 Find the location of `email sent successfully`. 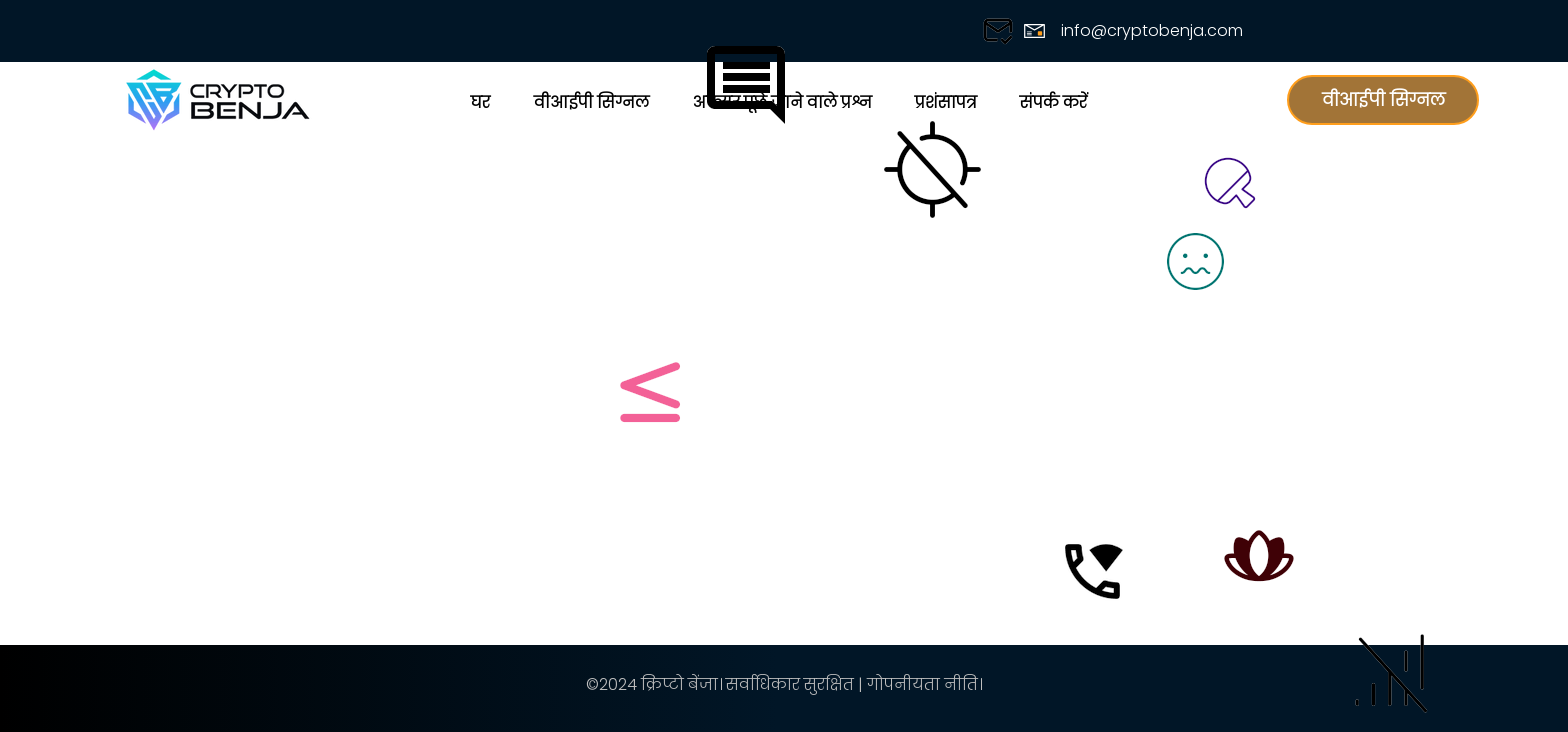

email sent successfully is located at coordinates (998, 30).